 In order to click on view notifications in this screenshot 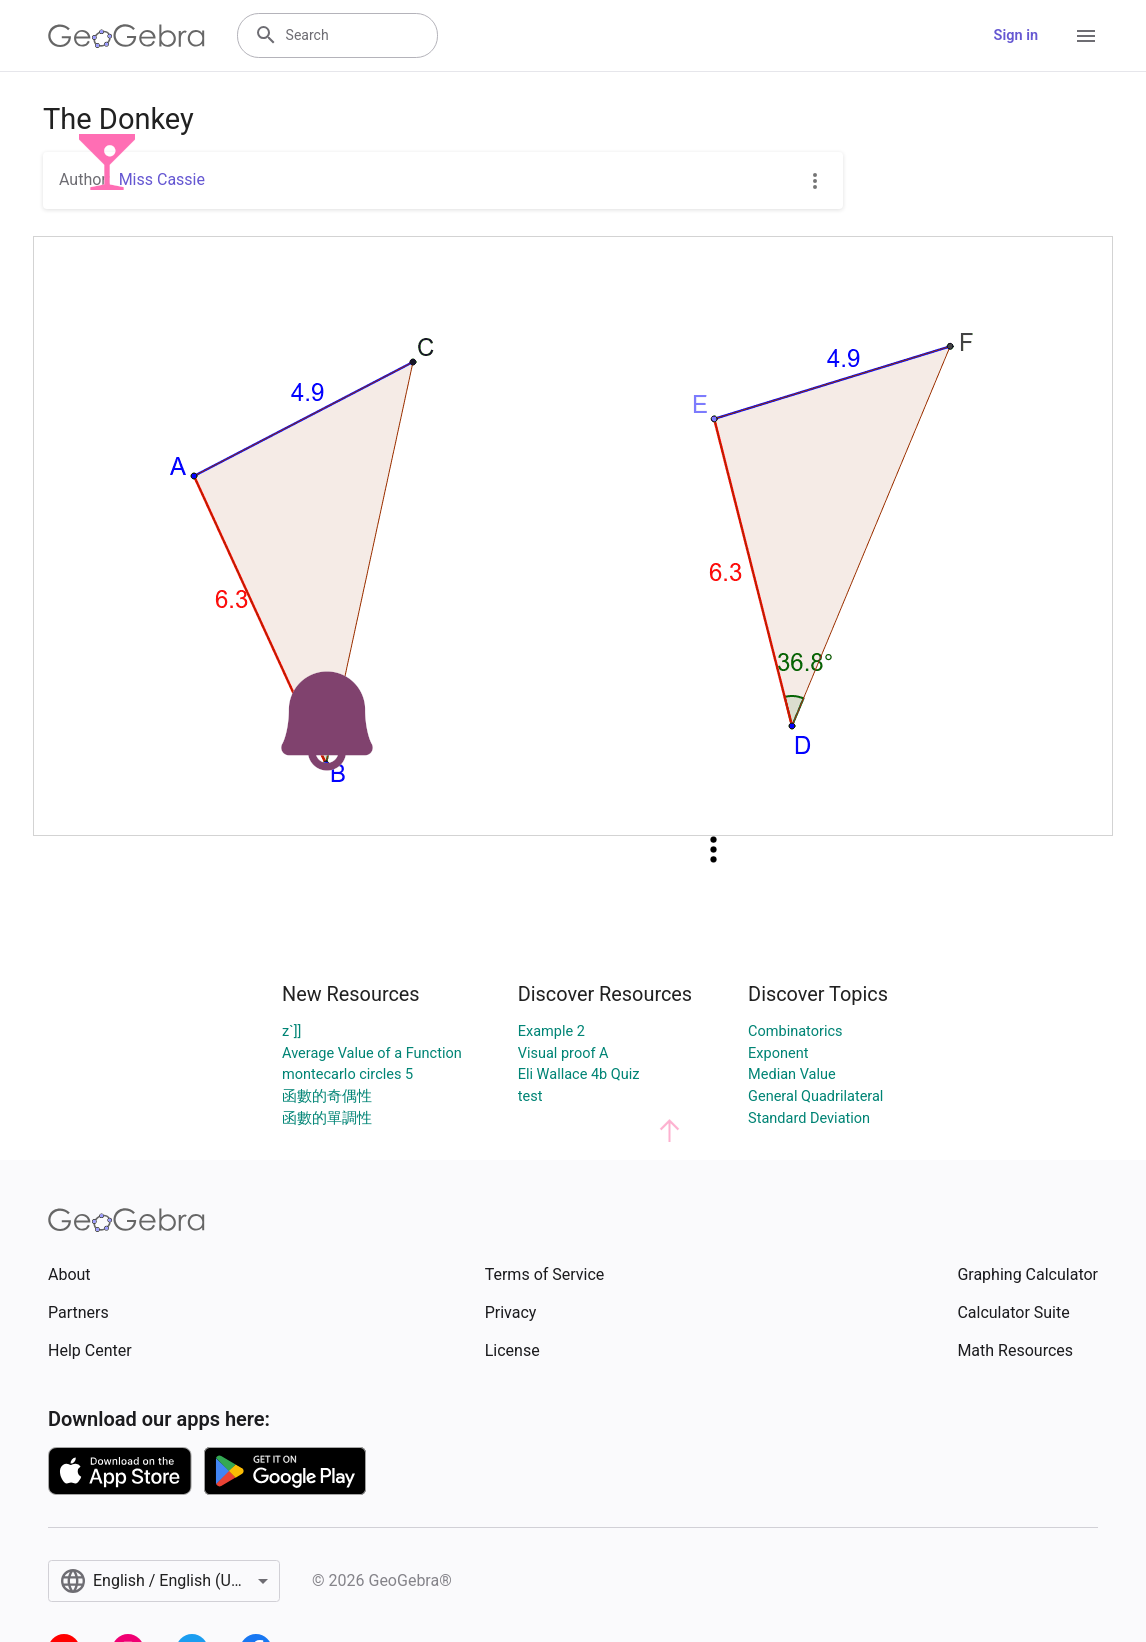, I will do `click(327, 721)`.